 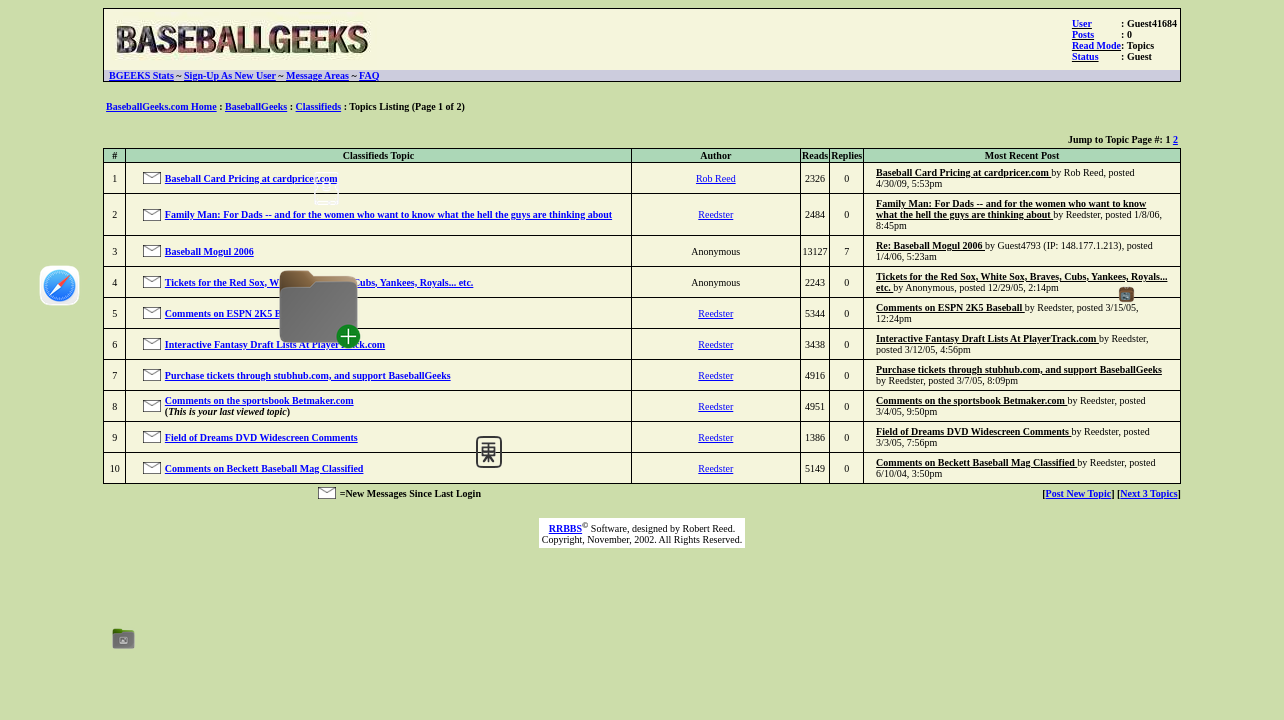 What do you see at coordinates (490, 452) in the screenshot?
I see `launch gnome mahjongg tile matching game` at bounding box center [490, 452].